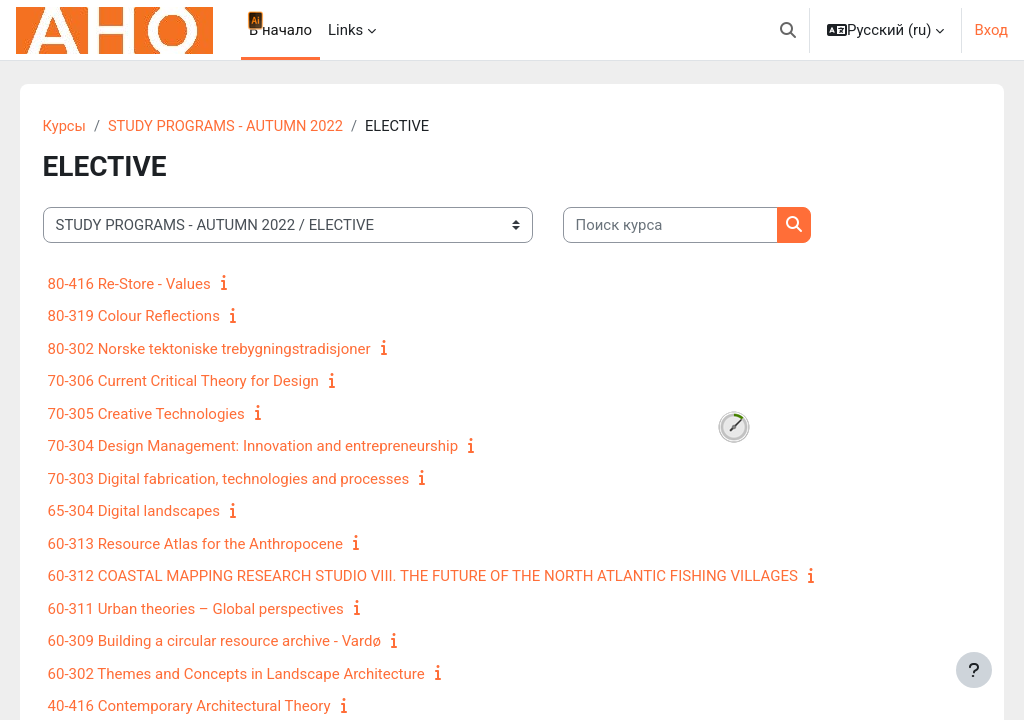 This screenshot has height=720, width=1024. I want to click on open an Adobe Illustrator file, so click(255, 20).